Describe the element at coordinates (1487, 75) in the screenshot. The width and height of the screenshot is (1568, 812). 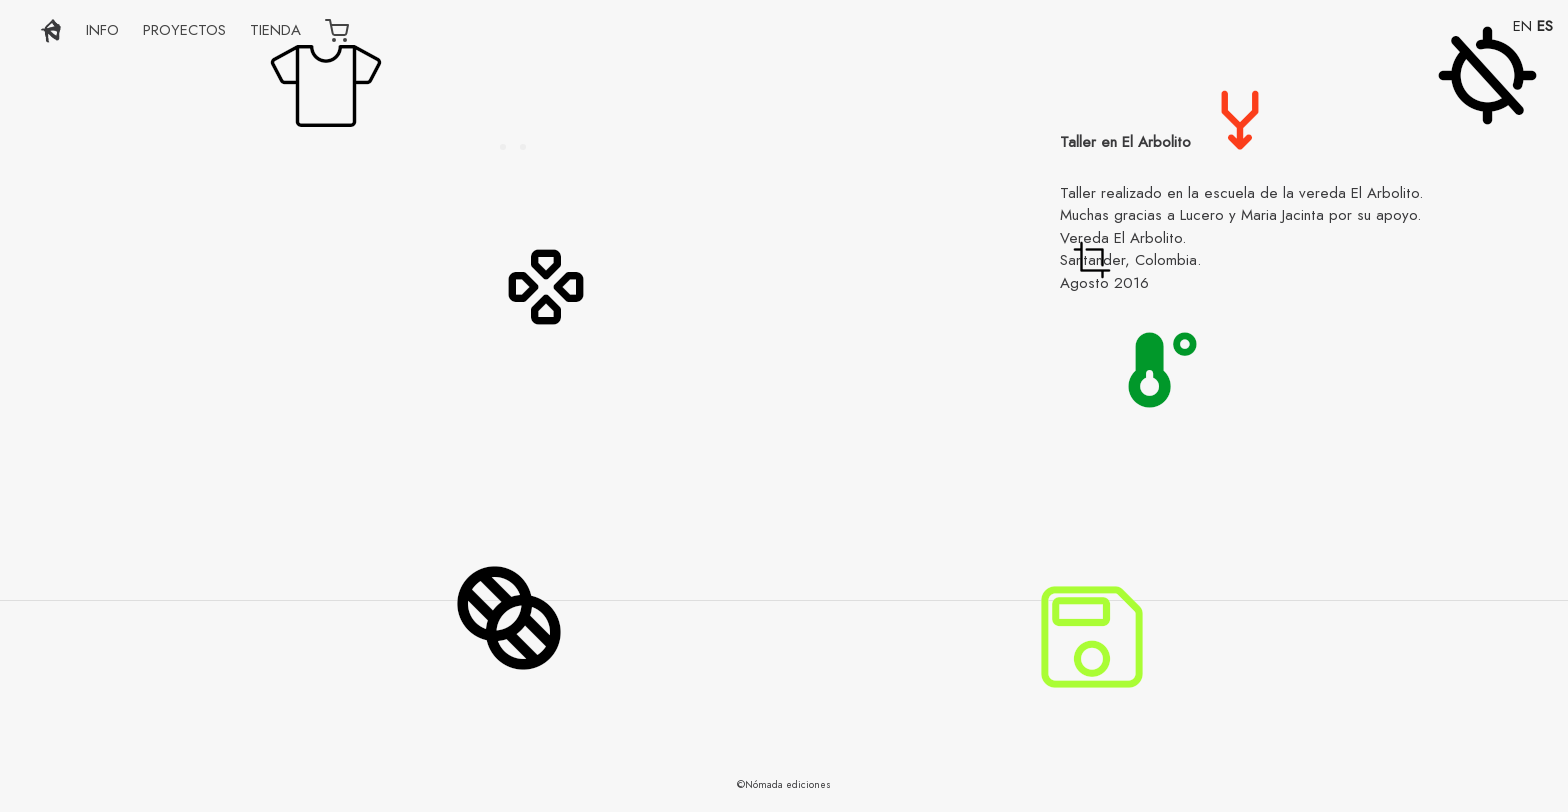
I see `location services disabled` at that location.